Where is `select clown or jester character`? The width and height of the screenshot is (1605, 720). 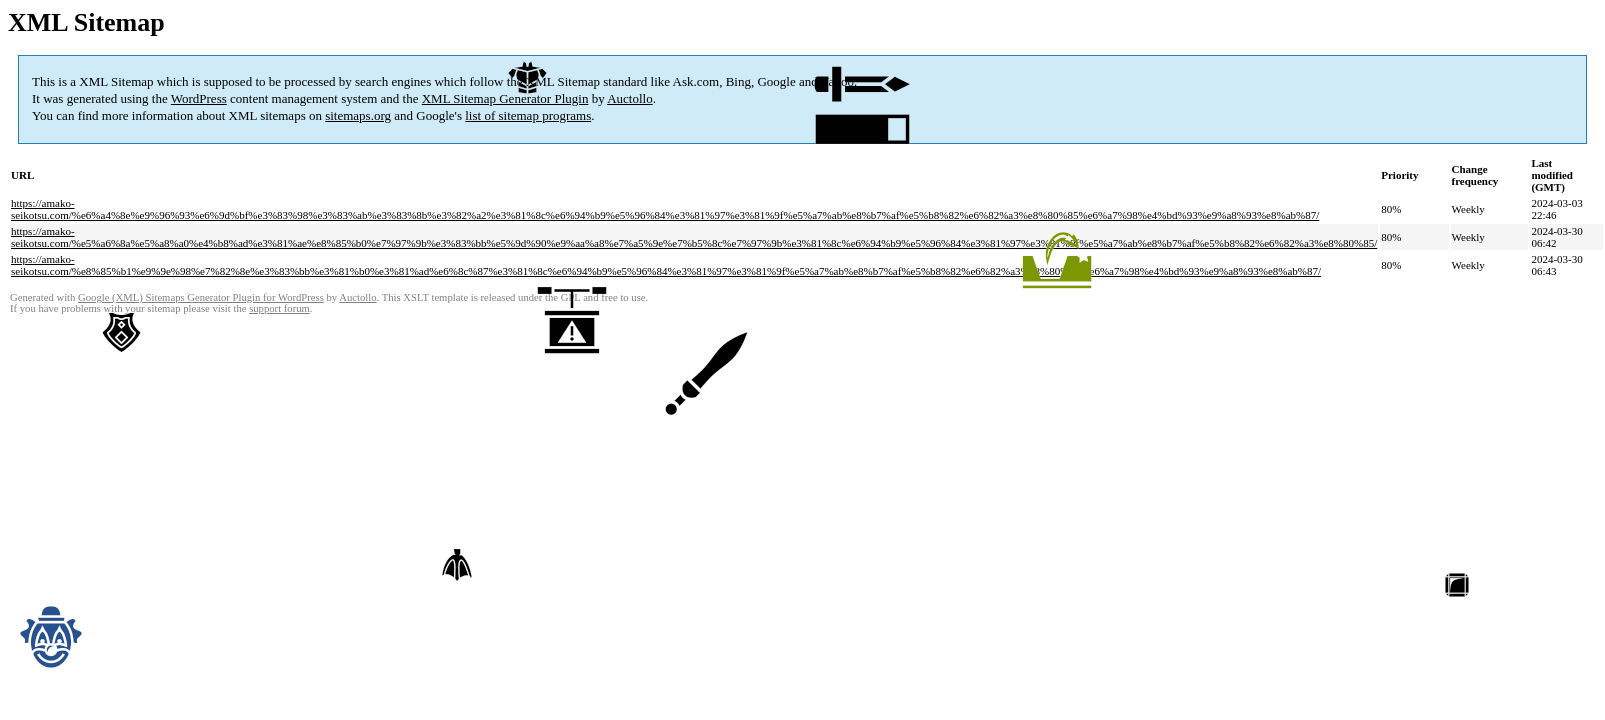 select clown or jester character is located at coordinates (51, 637).